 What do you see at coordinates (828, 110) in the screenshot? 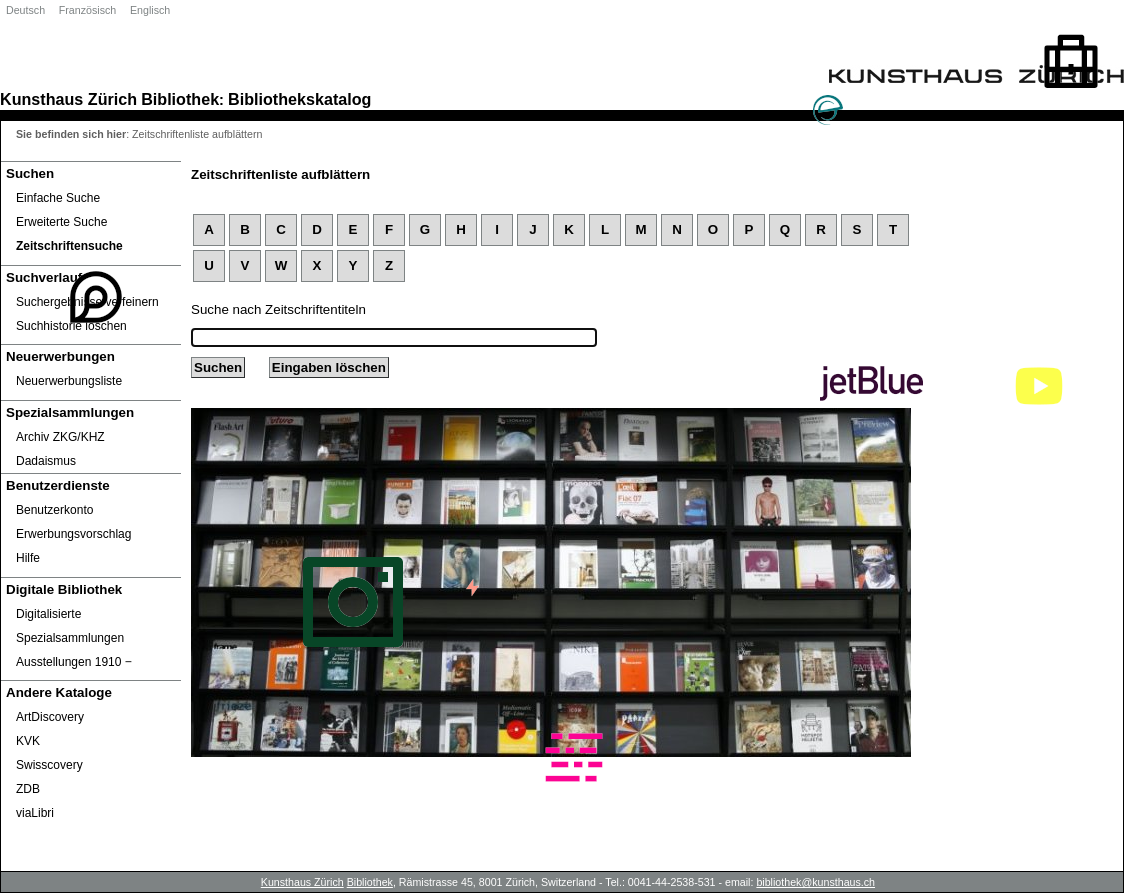
I see `esoteric software company logo` at bounding box center [828, 110].